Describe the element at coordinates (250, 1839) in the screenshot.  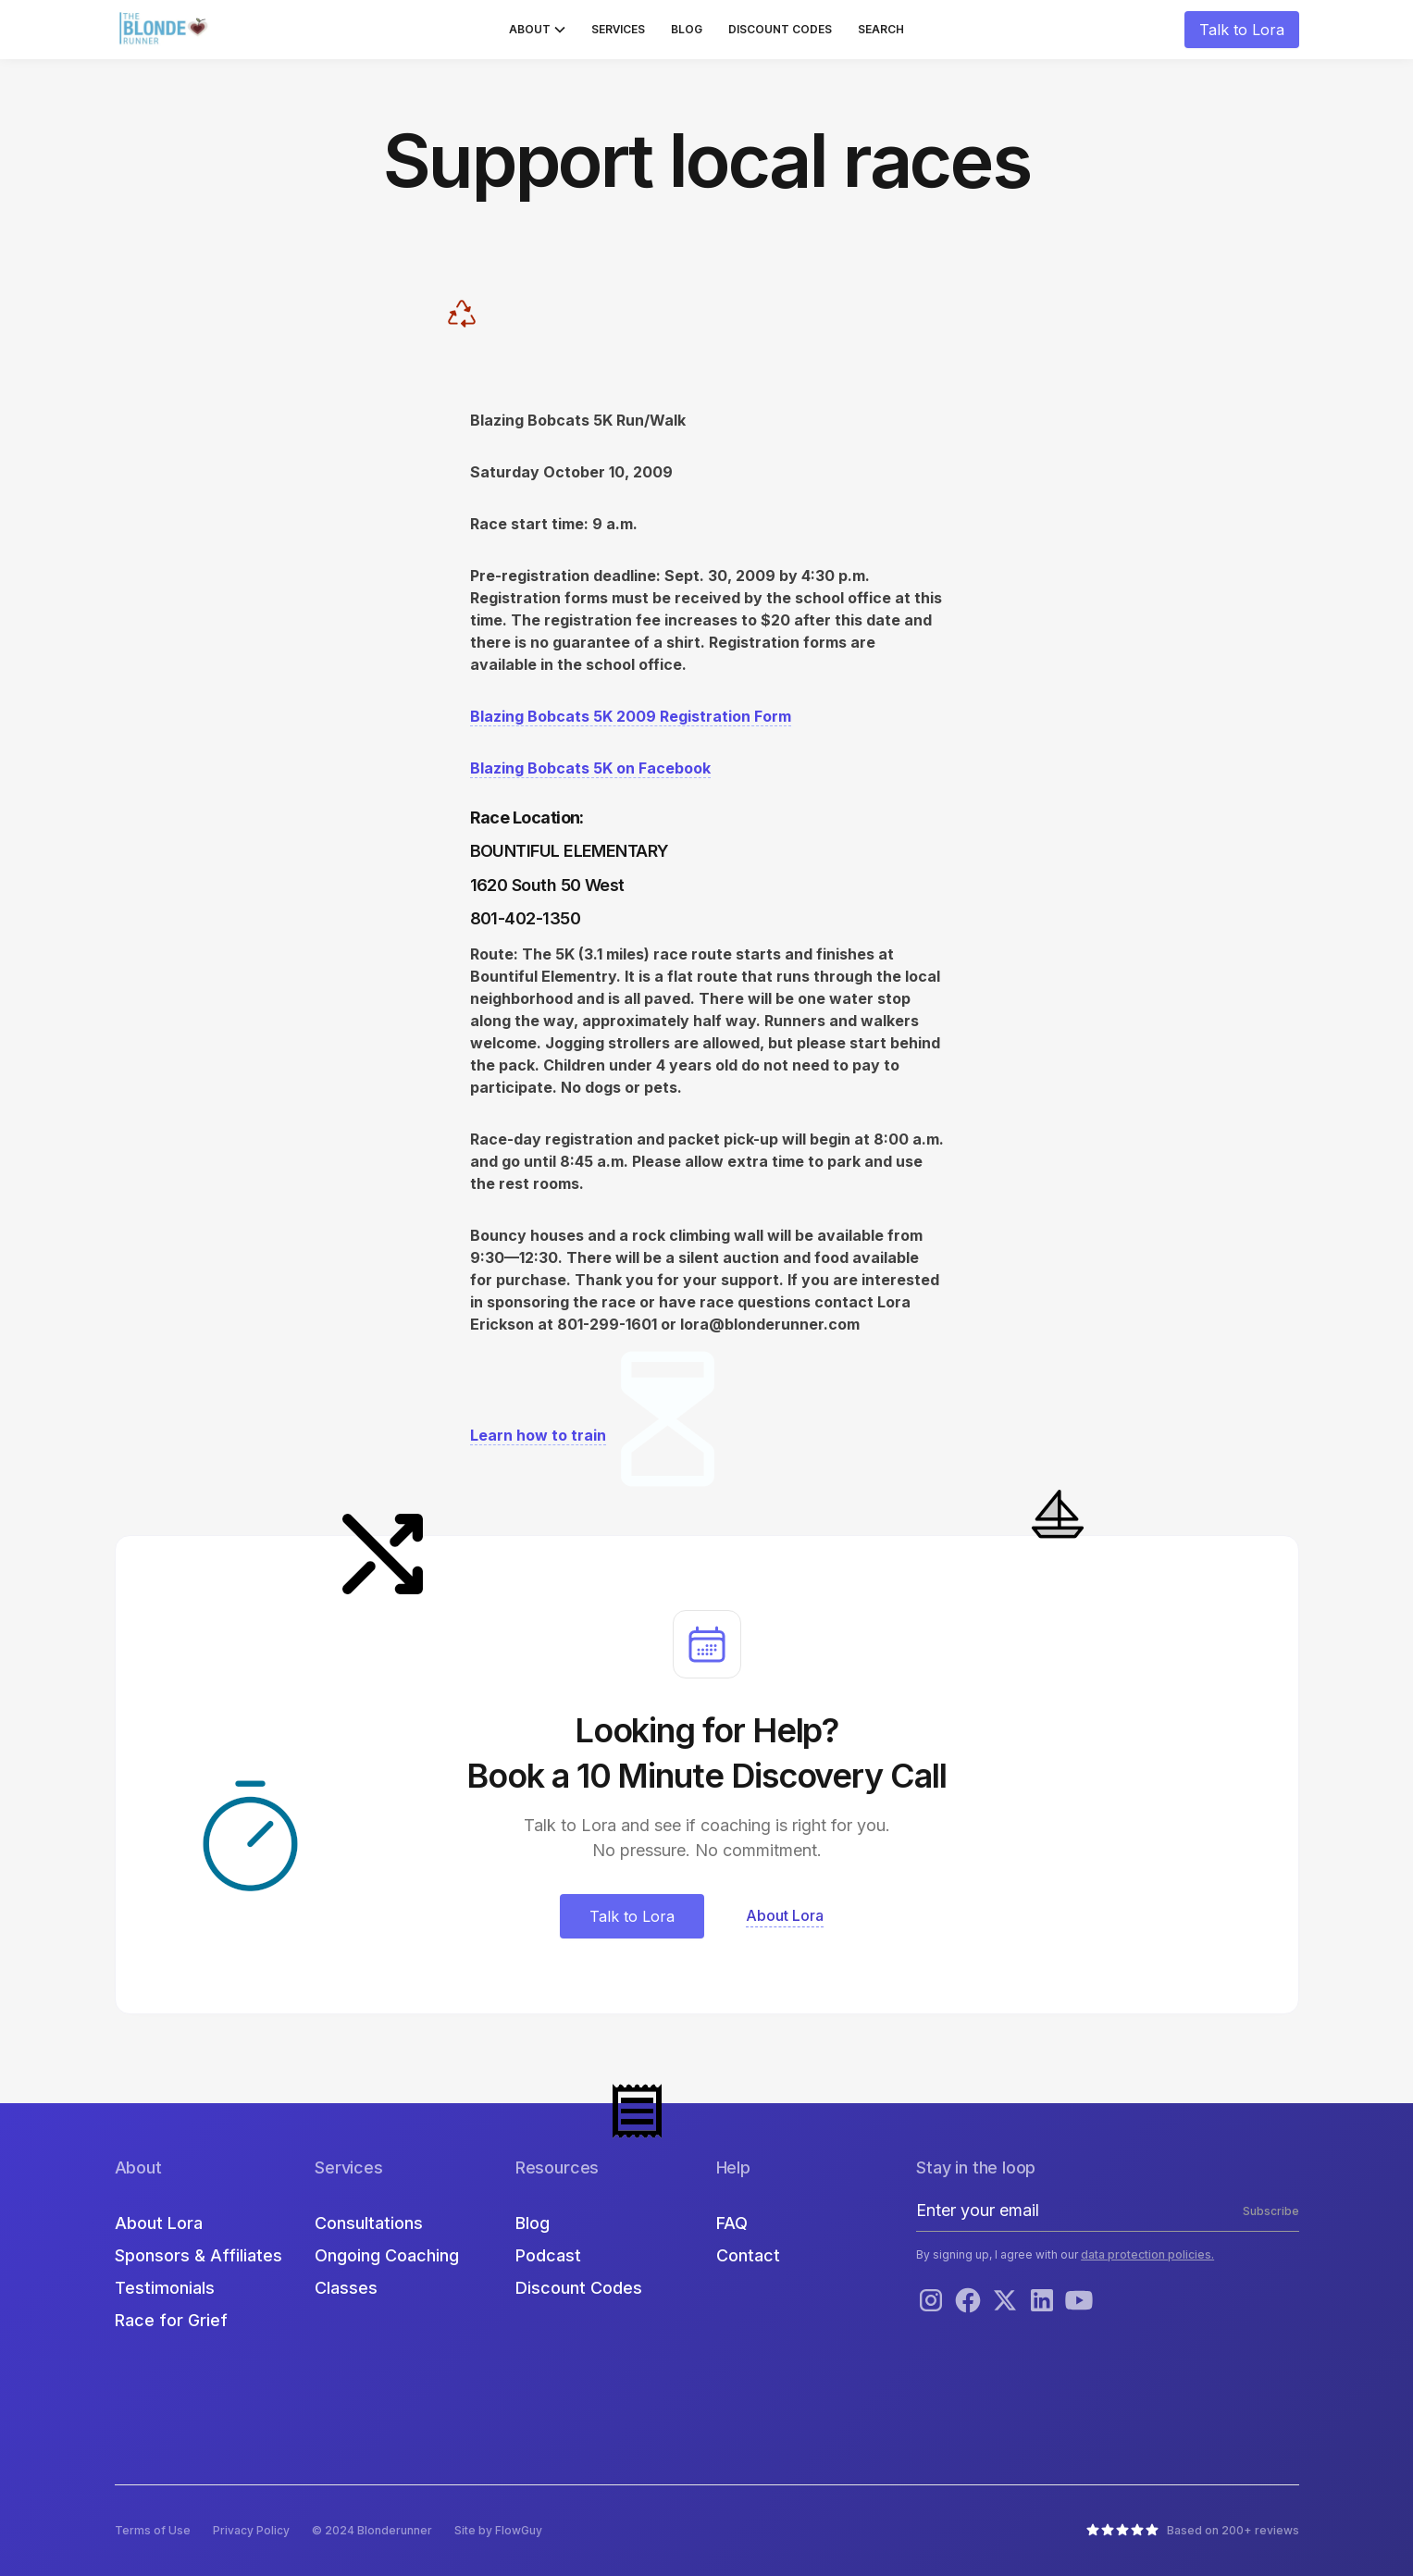
I see `start or set a timer` at that location.